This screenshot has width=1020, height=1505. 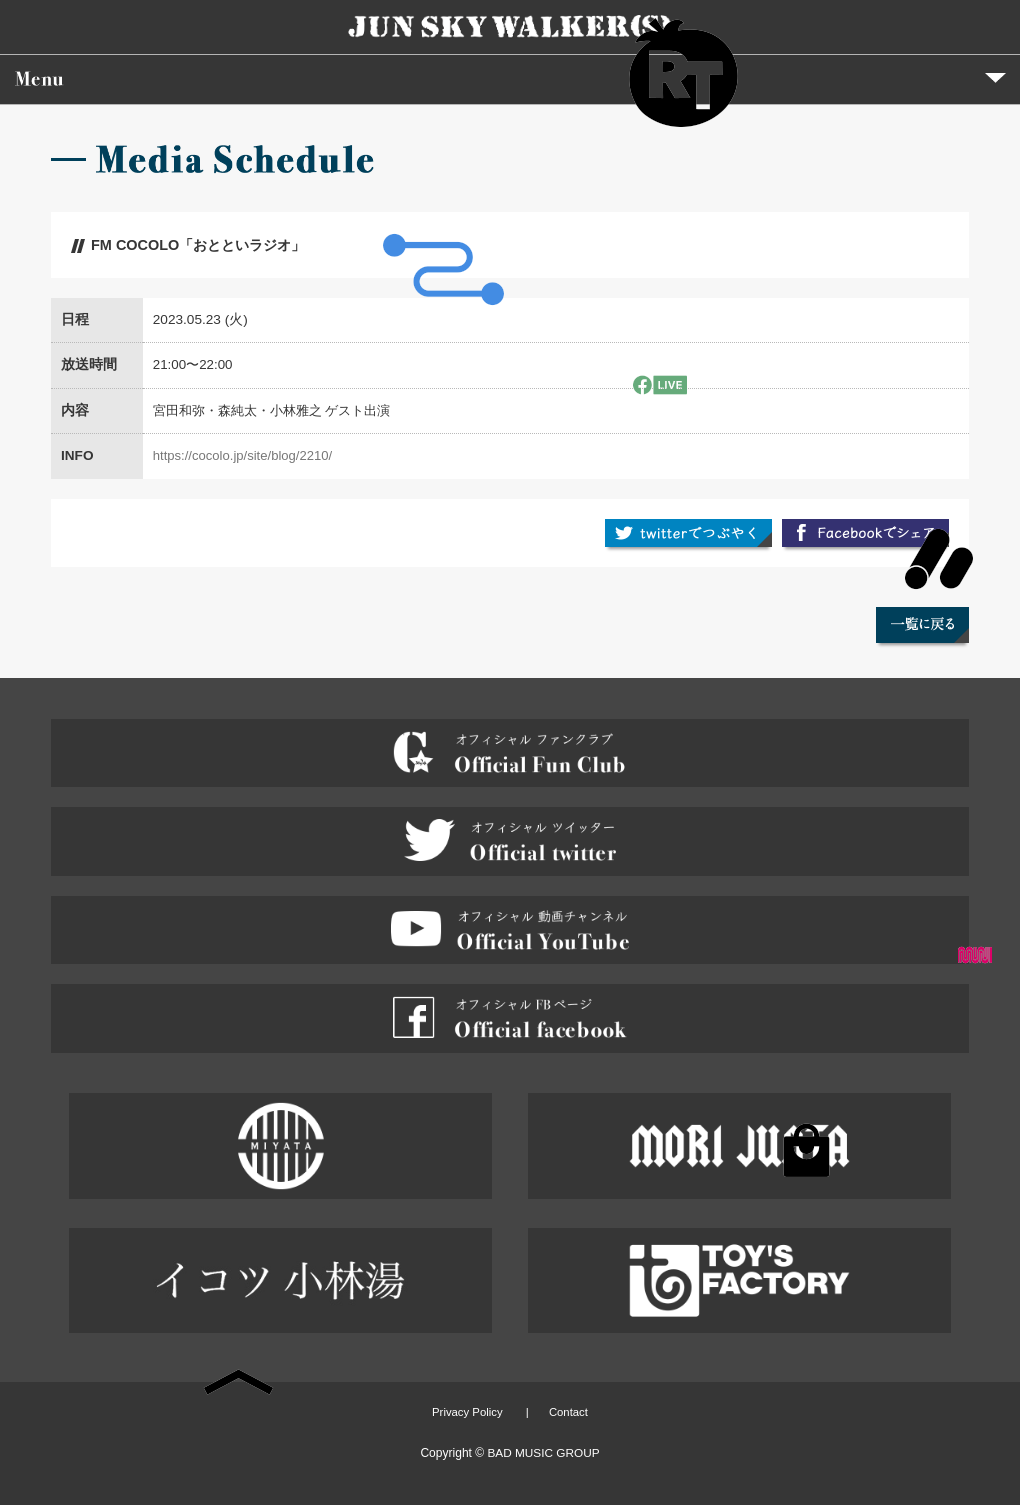 What do you see at coordinates (238, 1383) in the screenshot?
I see `scroll to top of page` at bounding box center [238, 1383].